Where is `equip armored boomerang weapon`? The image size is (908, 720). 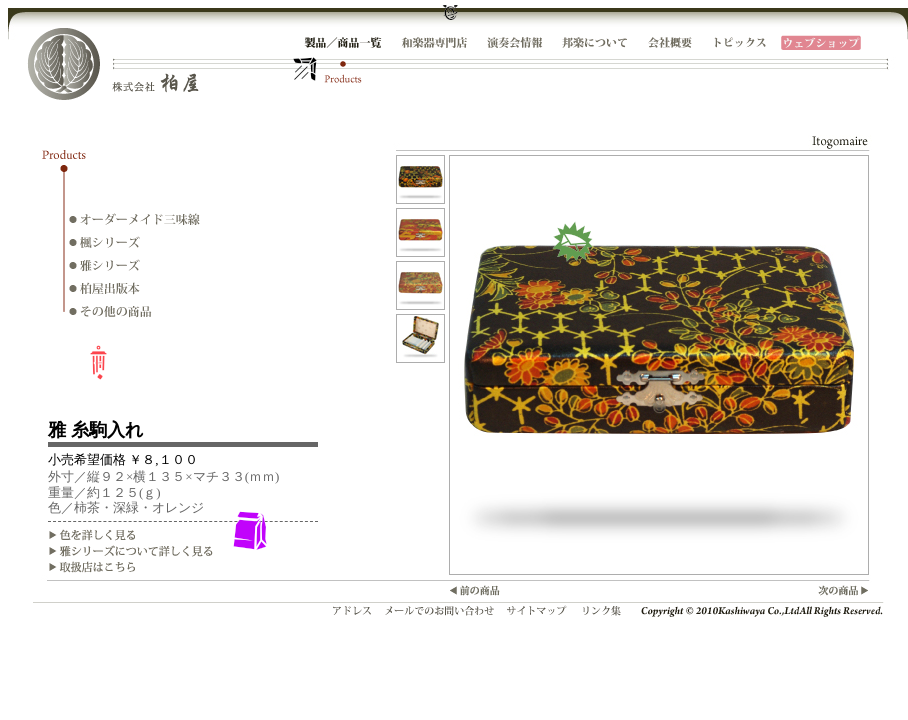
equip armored boomerang weapon is located at coordinates (305, 69).